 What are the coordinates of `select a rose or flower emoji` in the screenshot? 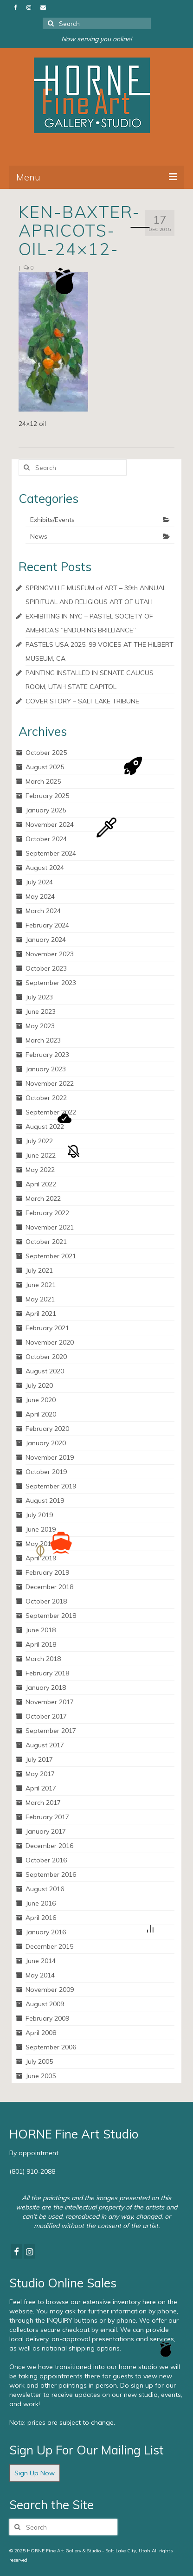 It's located at (166, 2349).